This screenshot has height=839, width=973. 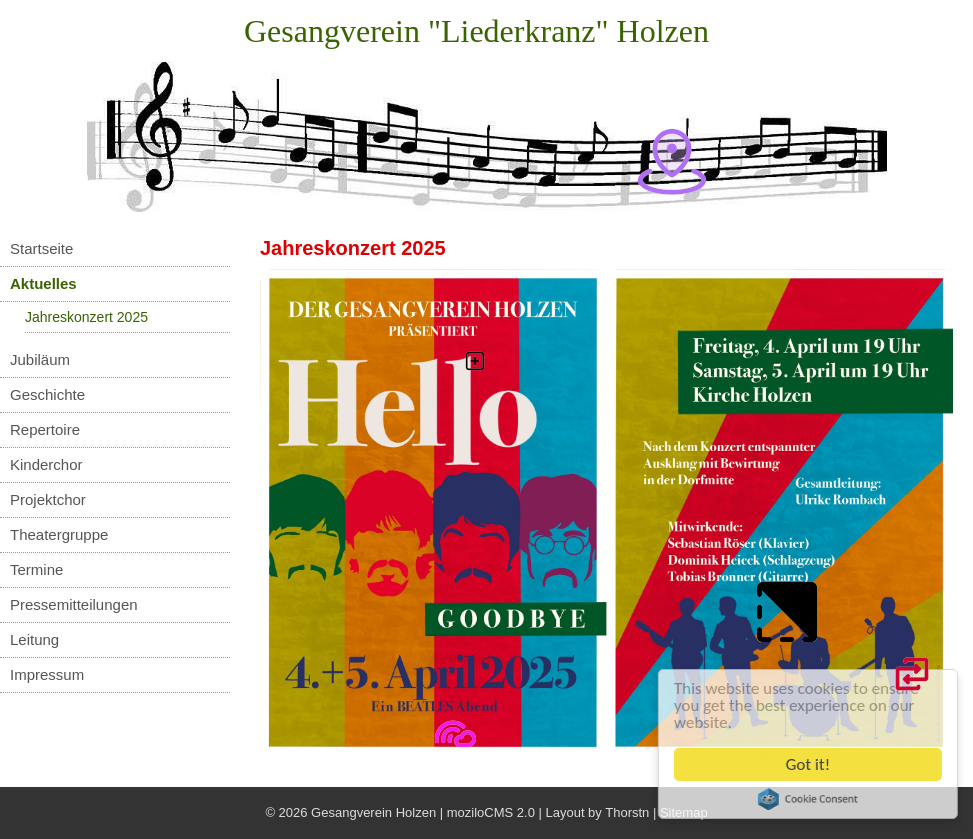 I want to click on view location area or region on map, so click(x=672, y=163).